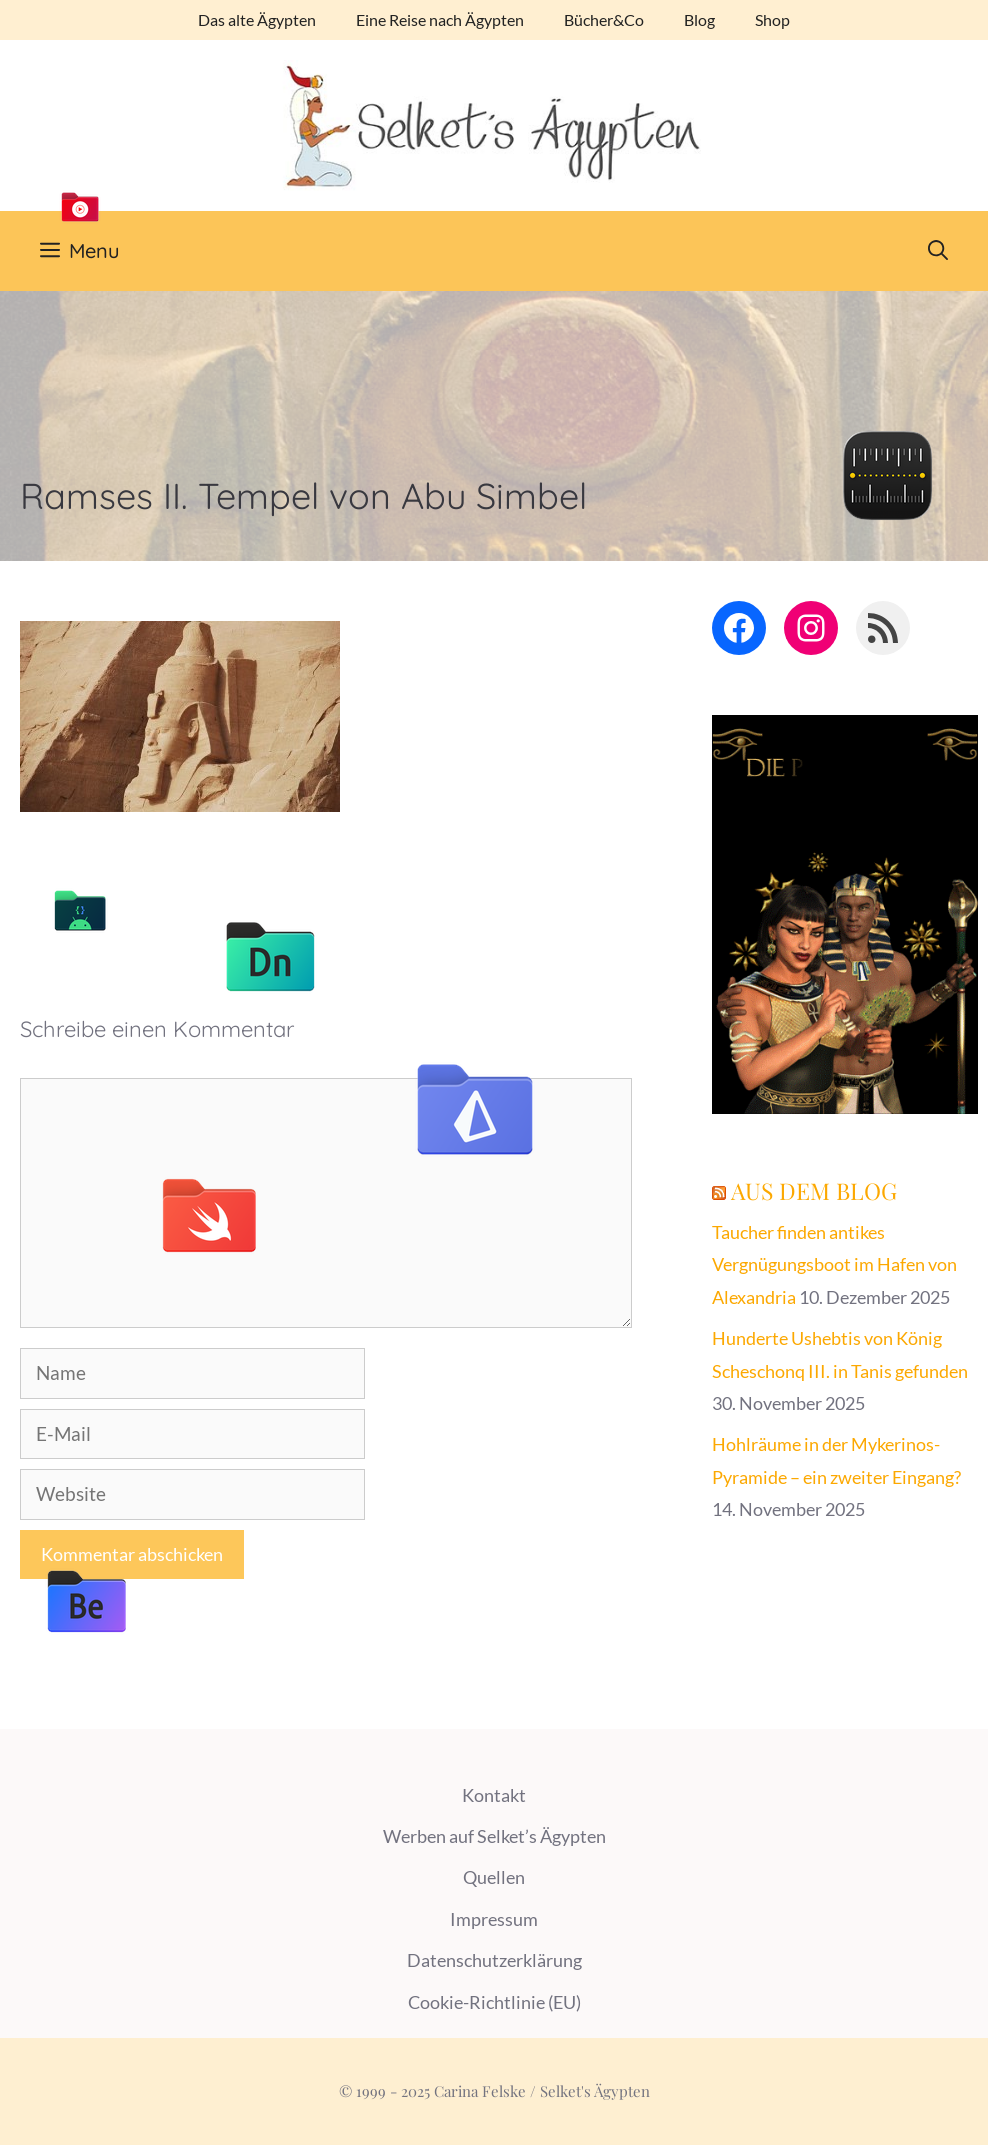 Image resolution: width=988 pixels, height=2145 pixels. I want to click on open folder containing youtube music files, so click(80, 208).